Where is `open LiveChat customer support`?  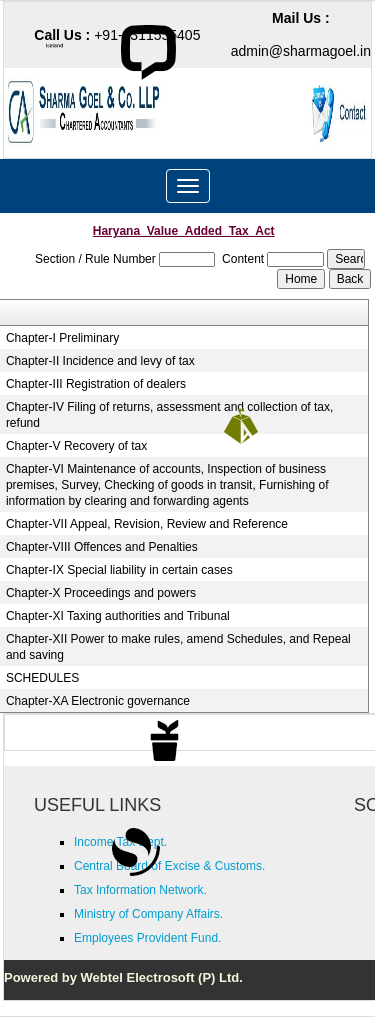 open LiveChat customer support is located at coordinates (148, 52).